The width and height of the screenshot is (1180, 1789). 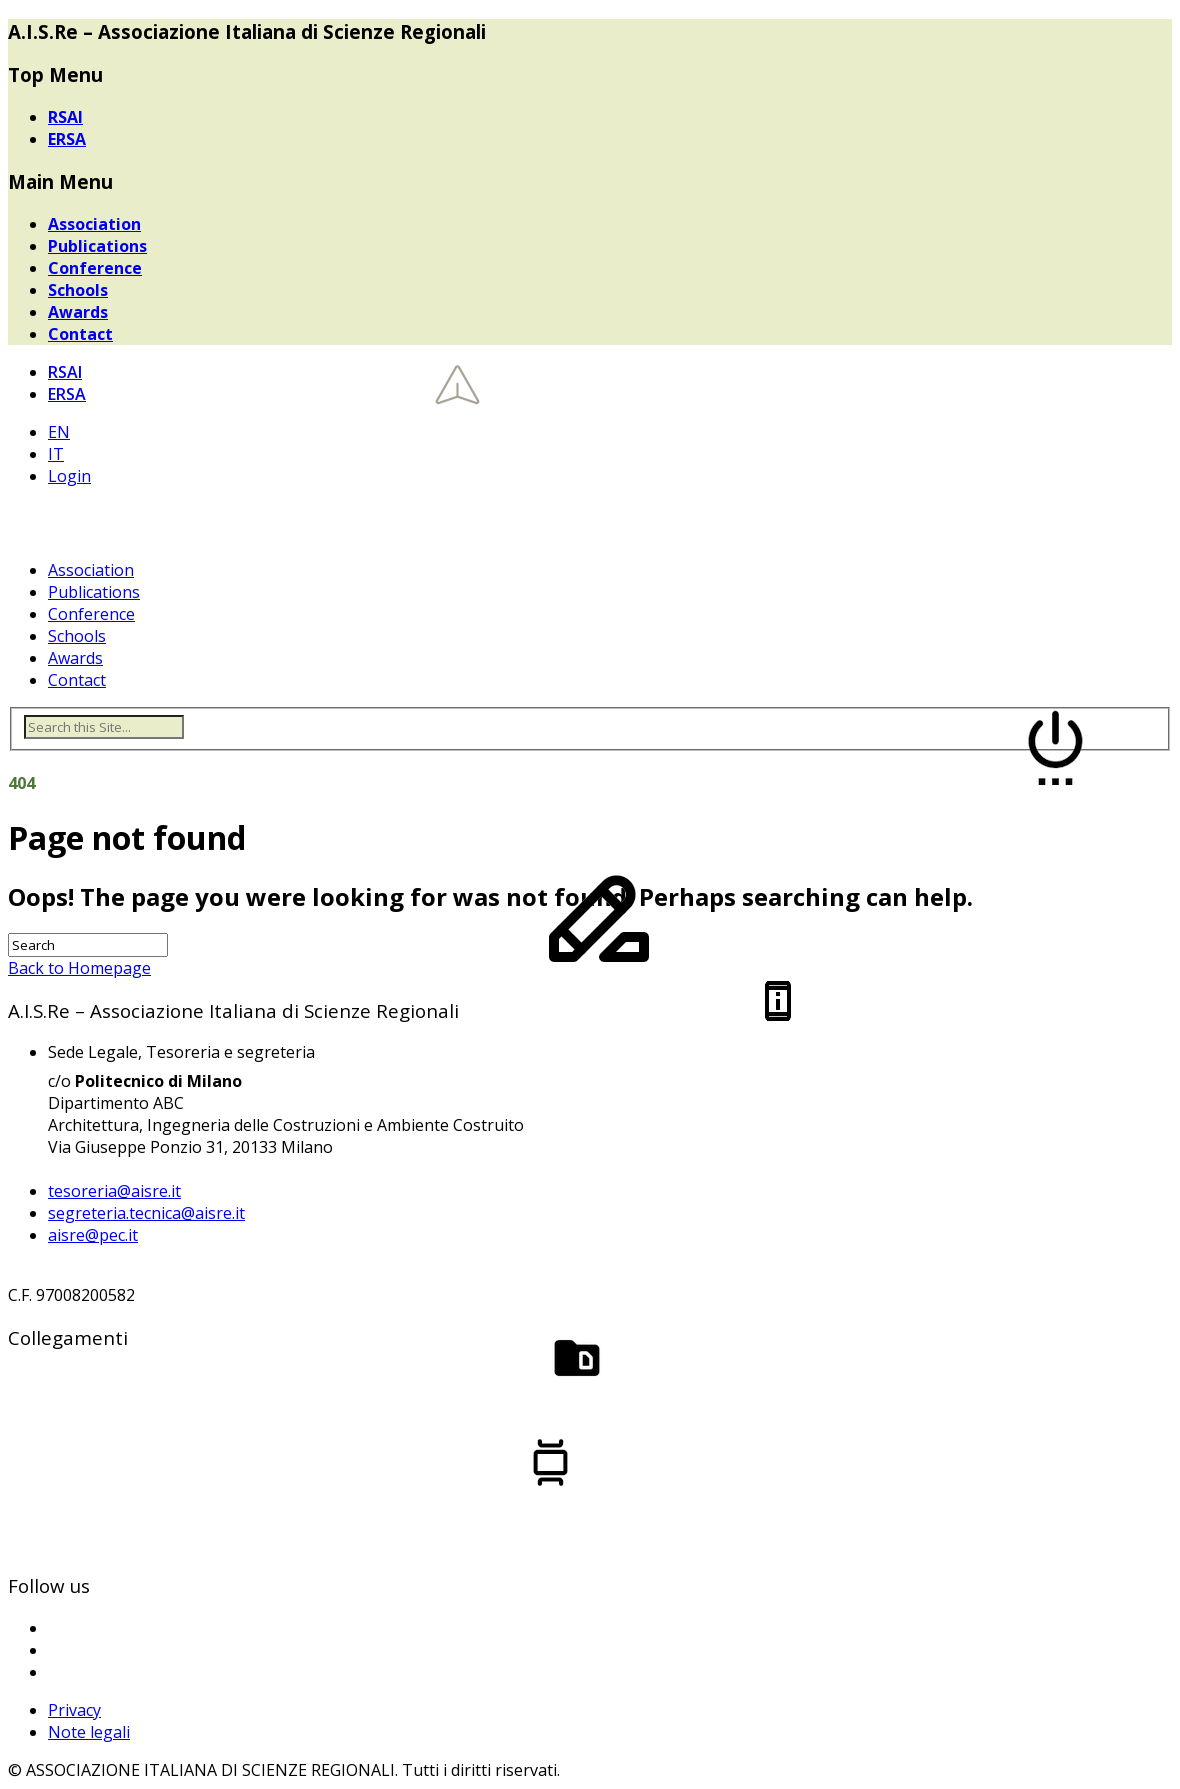 What do you see at coordinates (778, 1001) in the screenshot?
I see `view device information` at bounding box center [778, 1001].